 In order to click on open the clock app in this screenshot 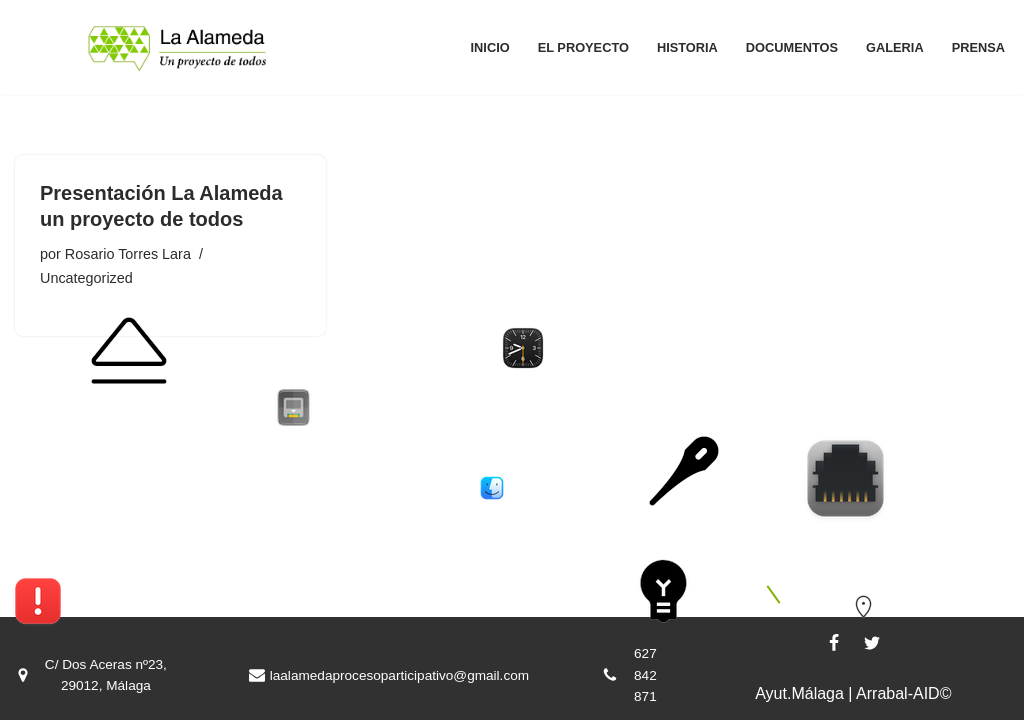, I will do `click(523, 348)`.